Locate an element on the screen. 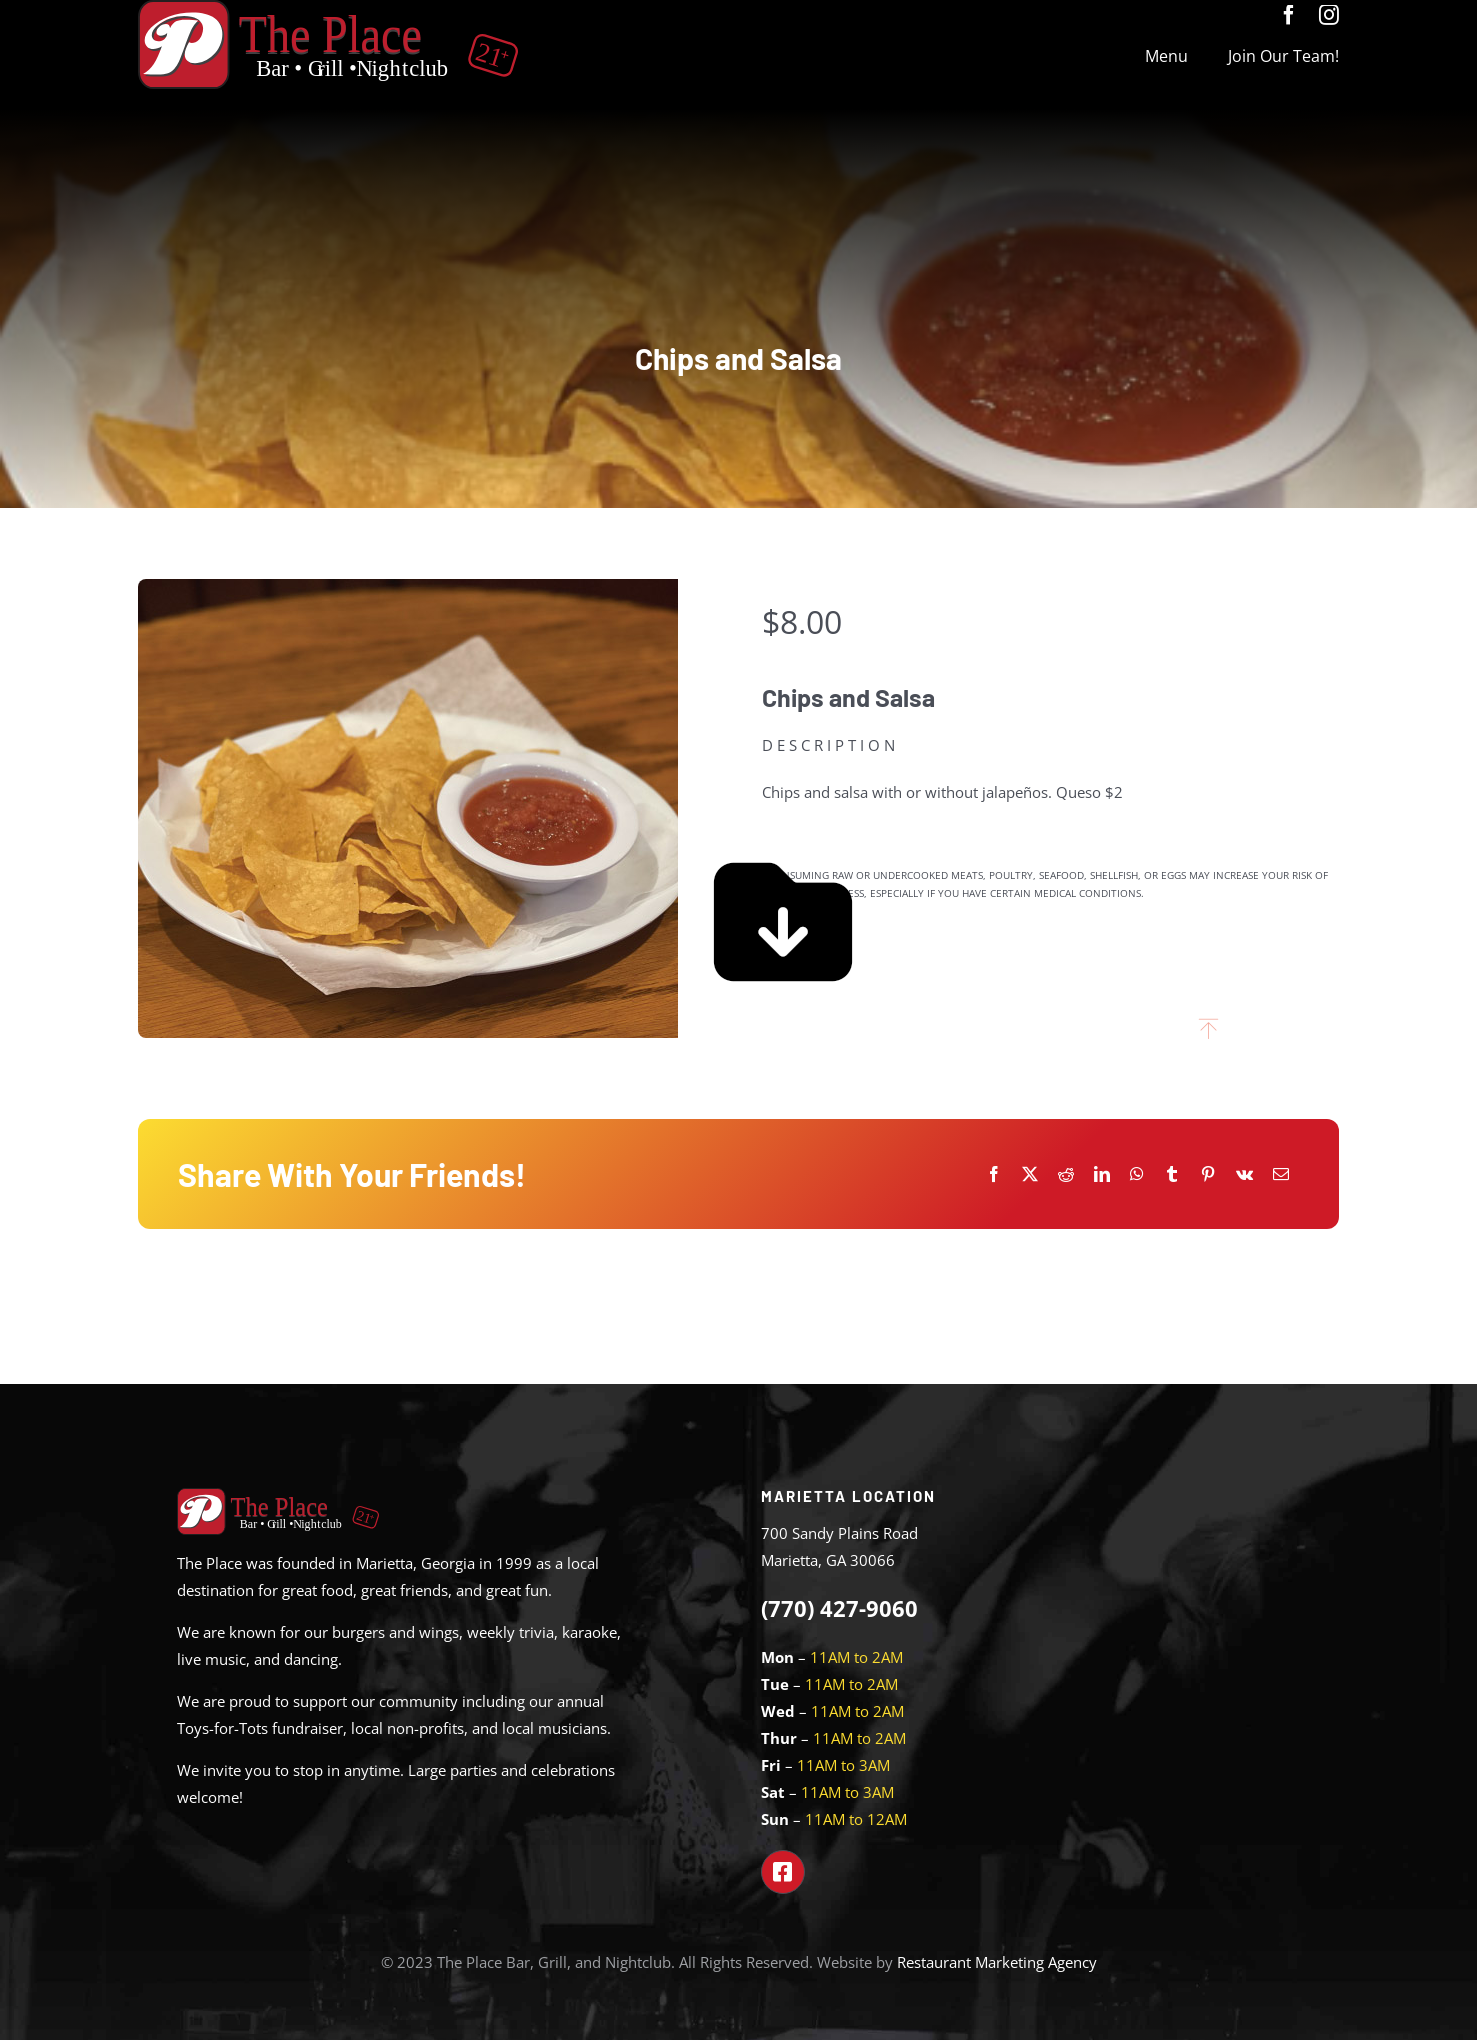 This screenshot has height=2040, width=1477. download files to this folder is located at coordinates (783, 922).